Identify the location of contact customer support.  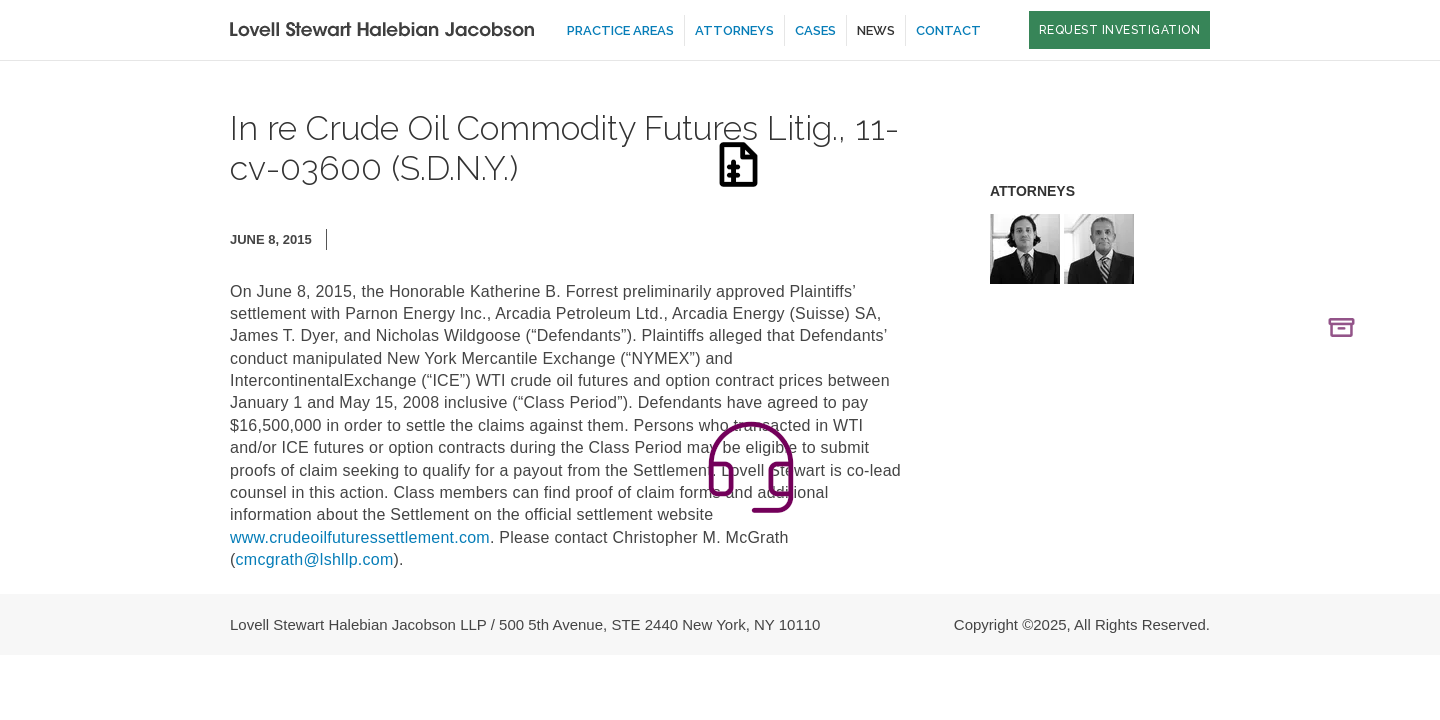
(751, 464).